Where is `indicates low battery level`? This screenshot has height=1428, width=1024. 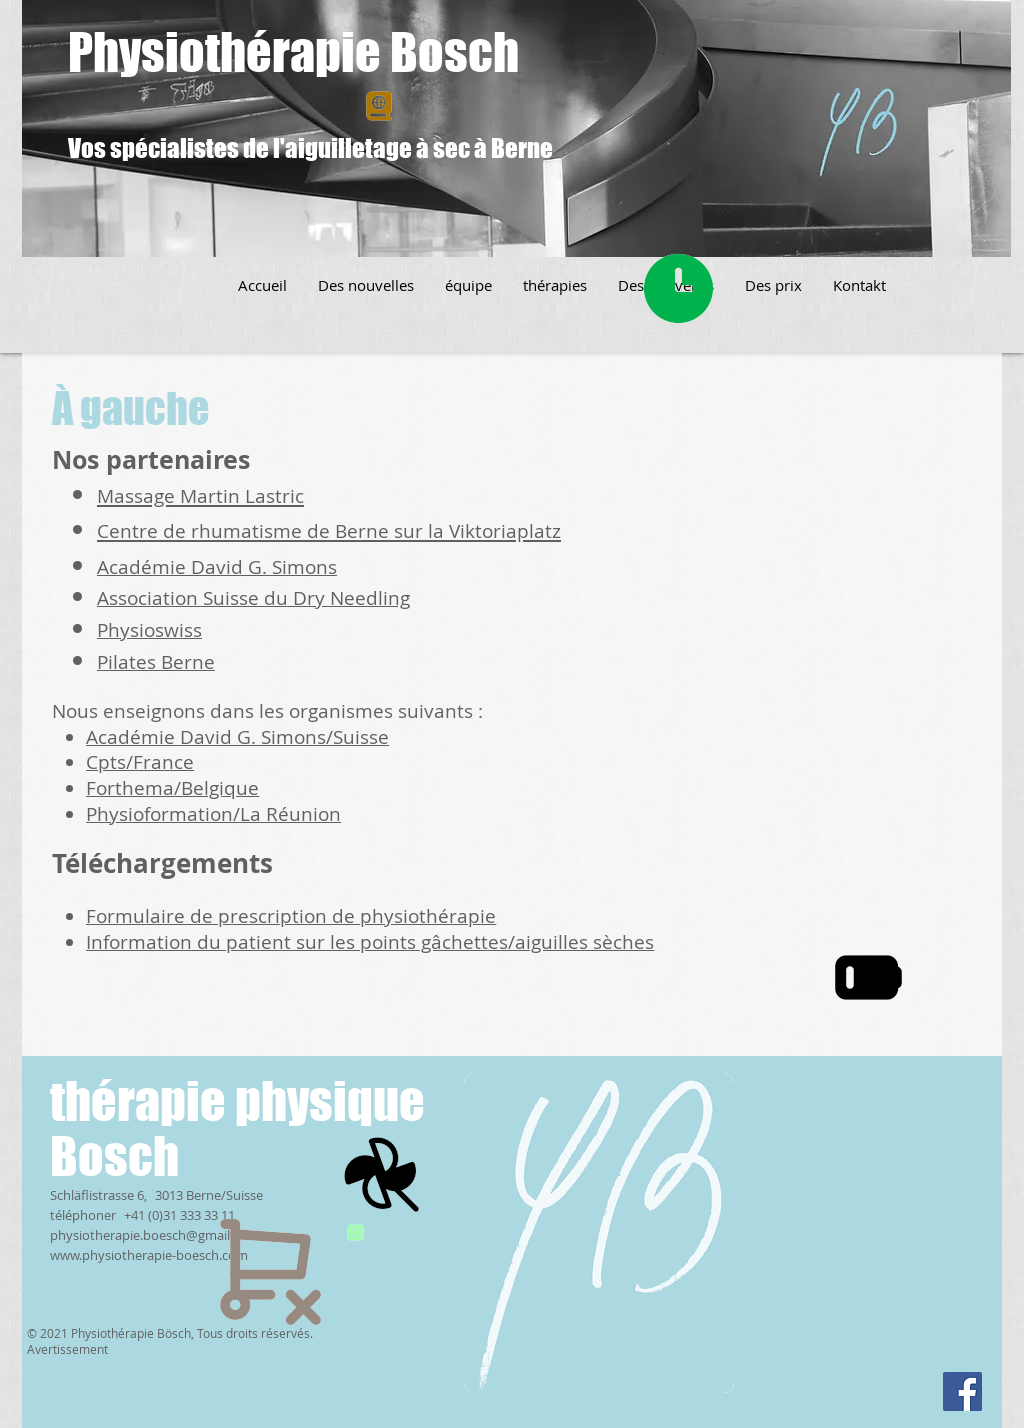 indicates low battery level is located at coordinates (868, 977).